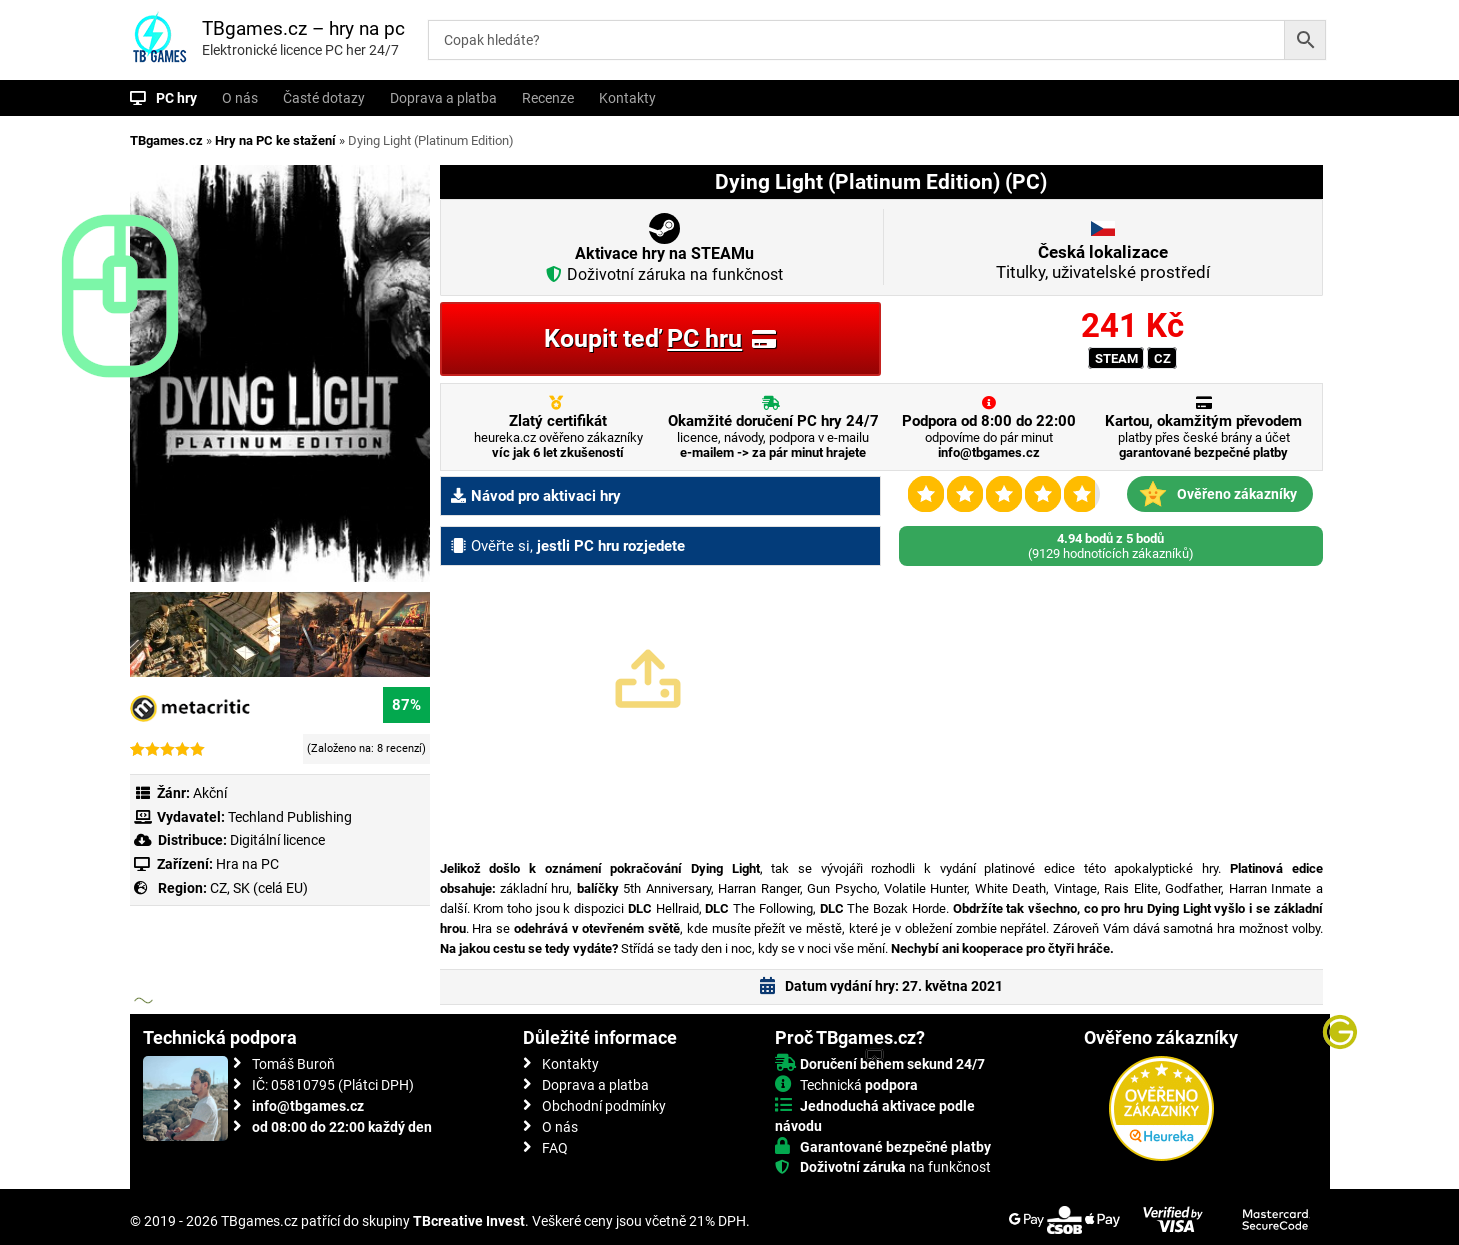 This screenshot has height=1245, width=1459. What do you see at coordinates (1340, 1032) in the screenshot?
I see `sign in with Google` at bounding box center [1340, 1032].